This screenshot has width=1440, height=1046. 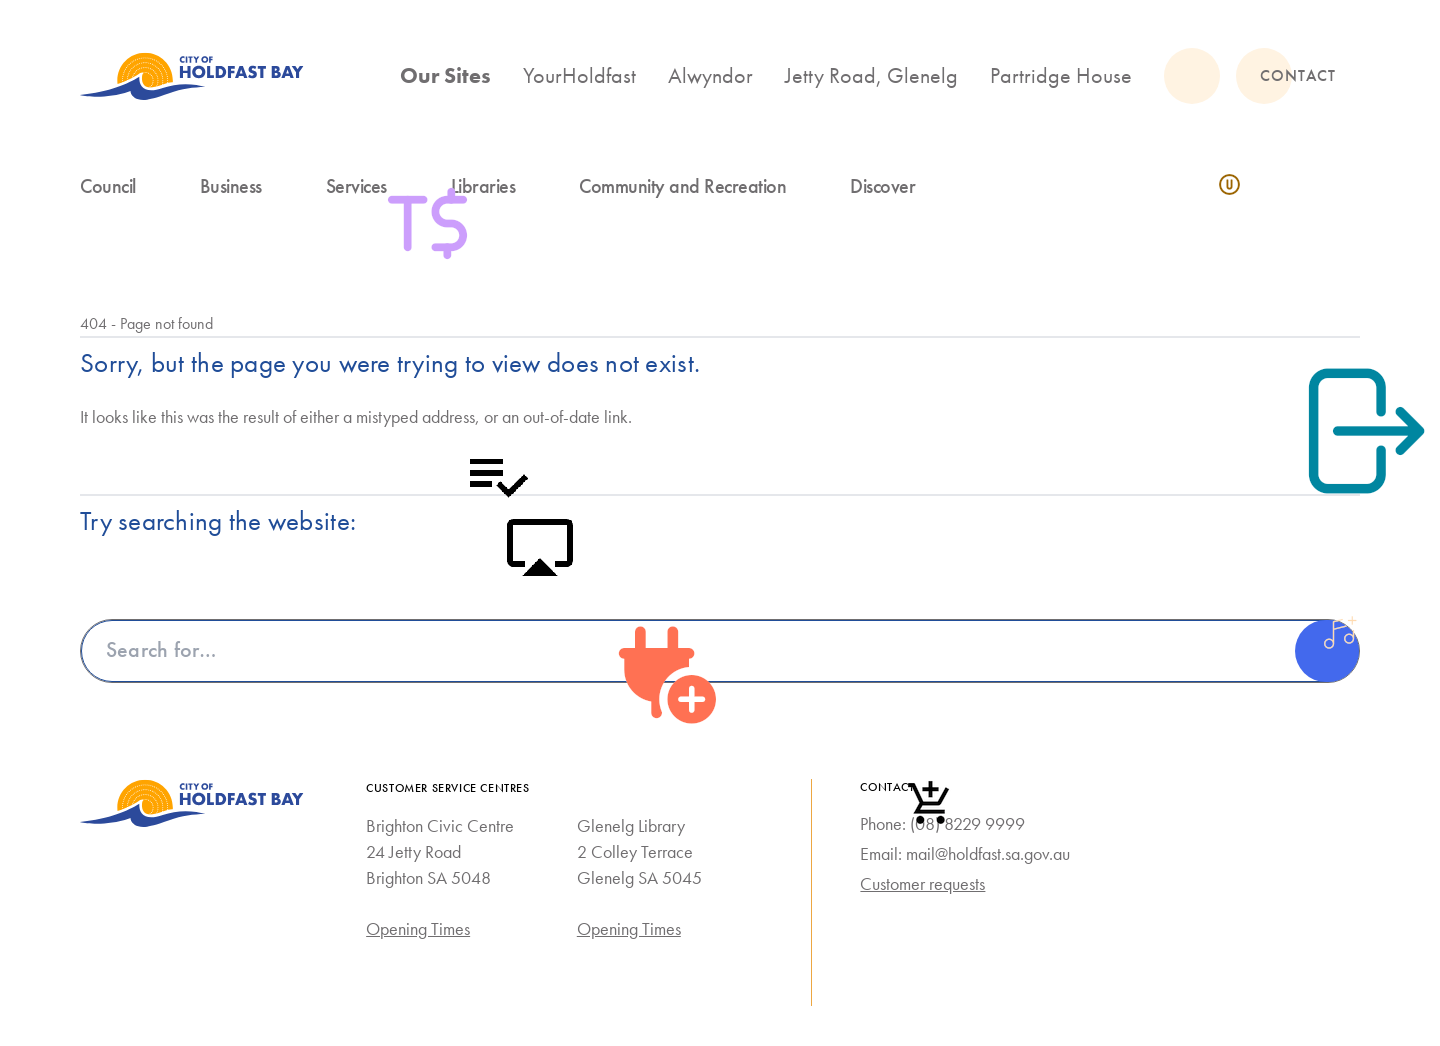 I want to click on represents Tongan paʻanga currency (T$), so click(x=427, y=223).